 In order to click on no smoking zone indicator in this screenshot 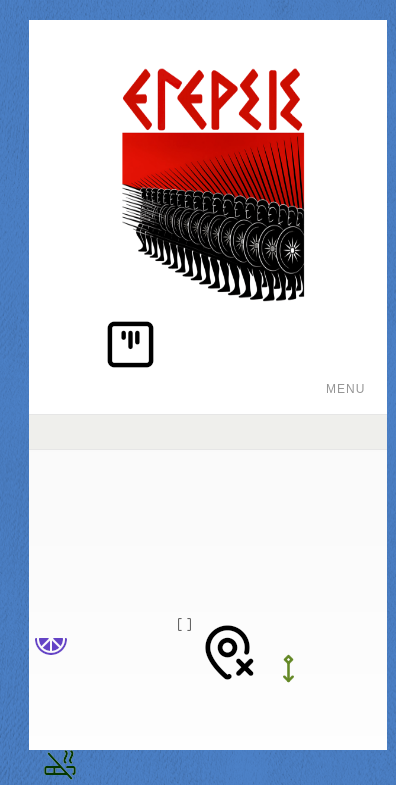, I will do `click(60, 766)`.